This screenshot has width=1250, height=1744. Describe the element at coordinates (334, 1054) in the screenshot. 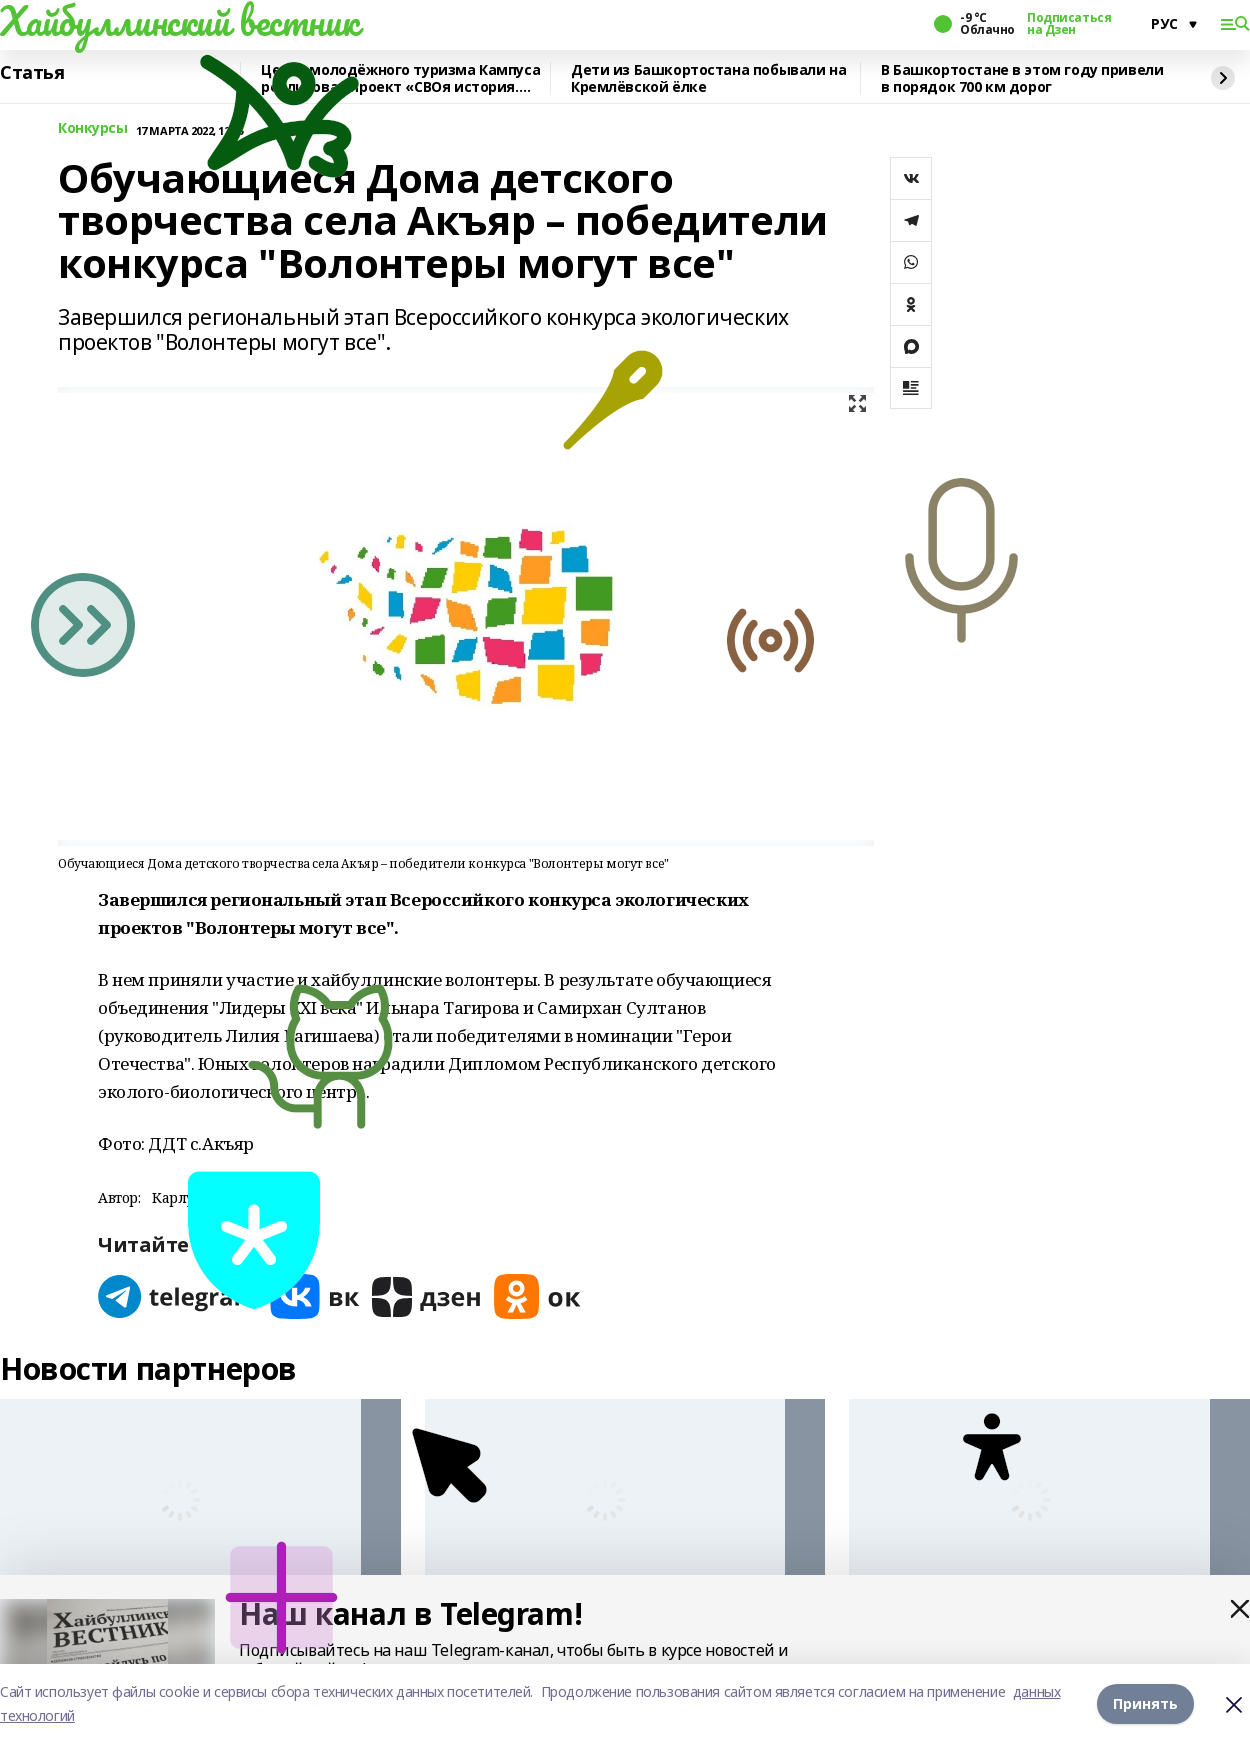

I see `visit github repository` at that location.